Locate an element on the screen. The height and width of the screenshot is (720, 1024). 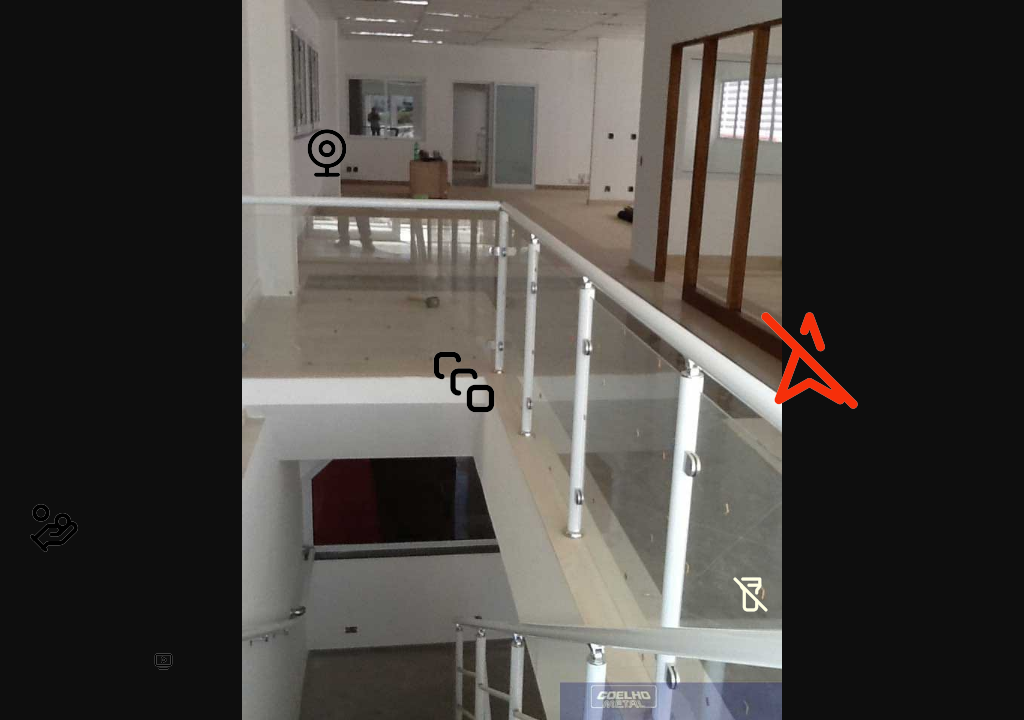
view stacked layers or cards is located at coordinates (464, 382).